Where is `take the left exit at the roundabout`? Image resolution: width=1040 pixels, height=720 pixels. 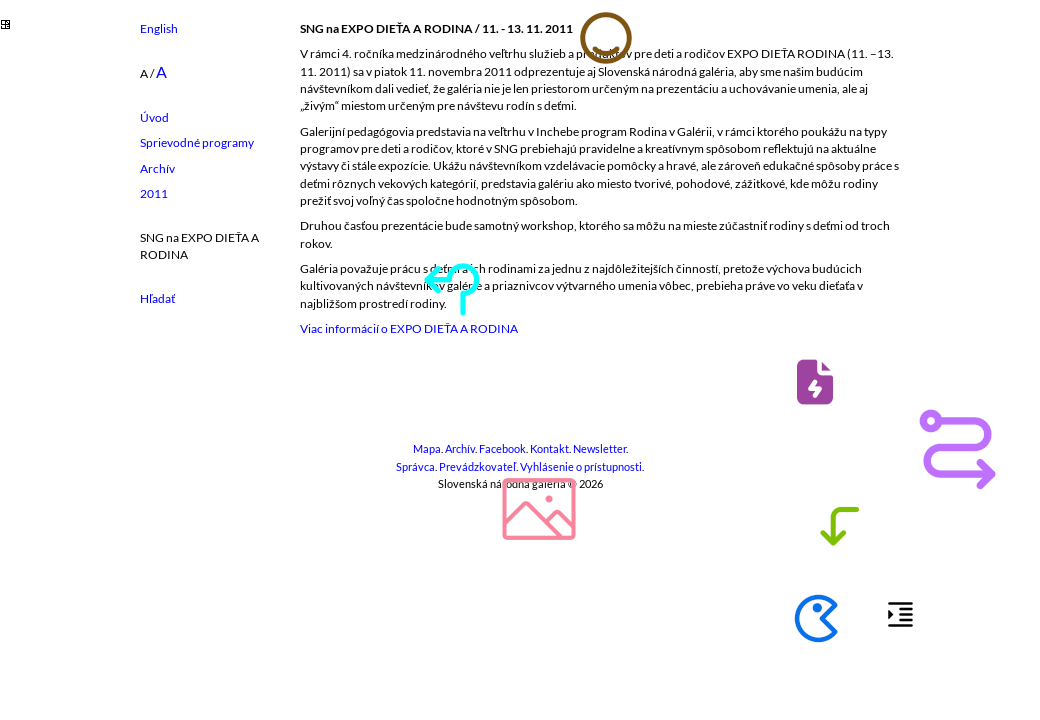 take the left exit at the roundabout is located at coordinates (452, 288).